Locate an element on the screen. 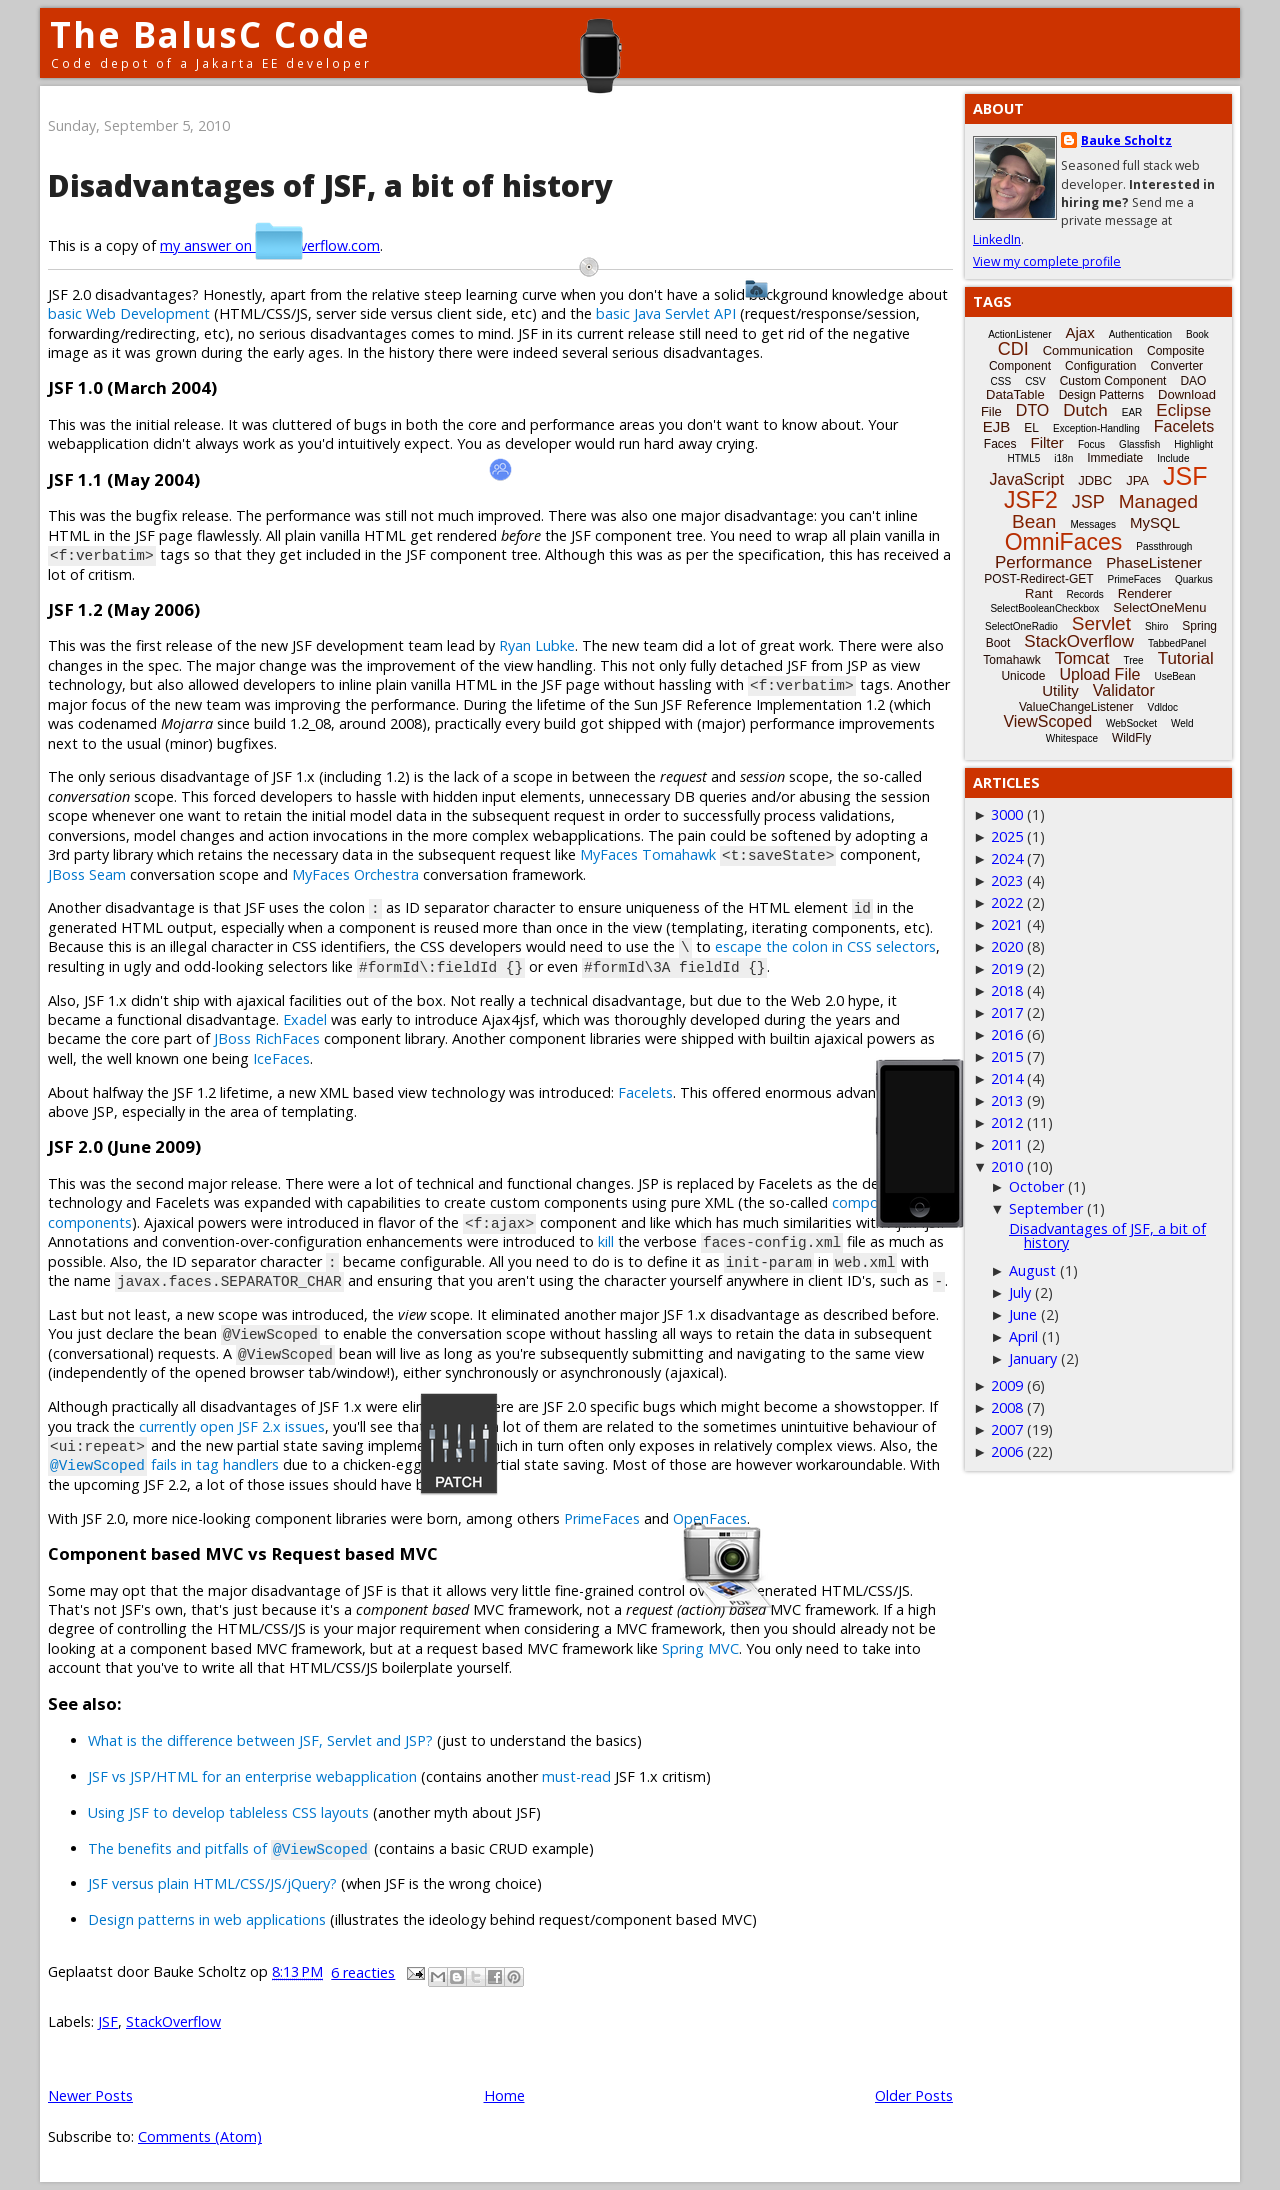  convert scanned images to PDF format is located at coordinates (722, 1566).